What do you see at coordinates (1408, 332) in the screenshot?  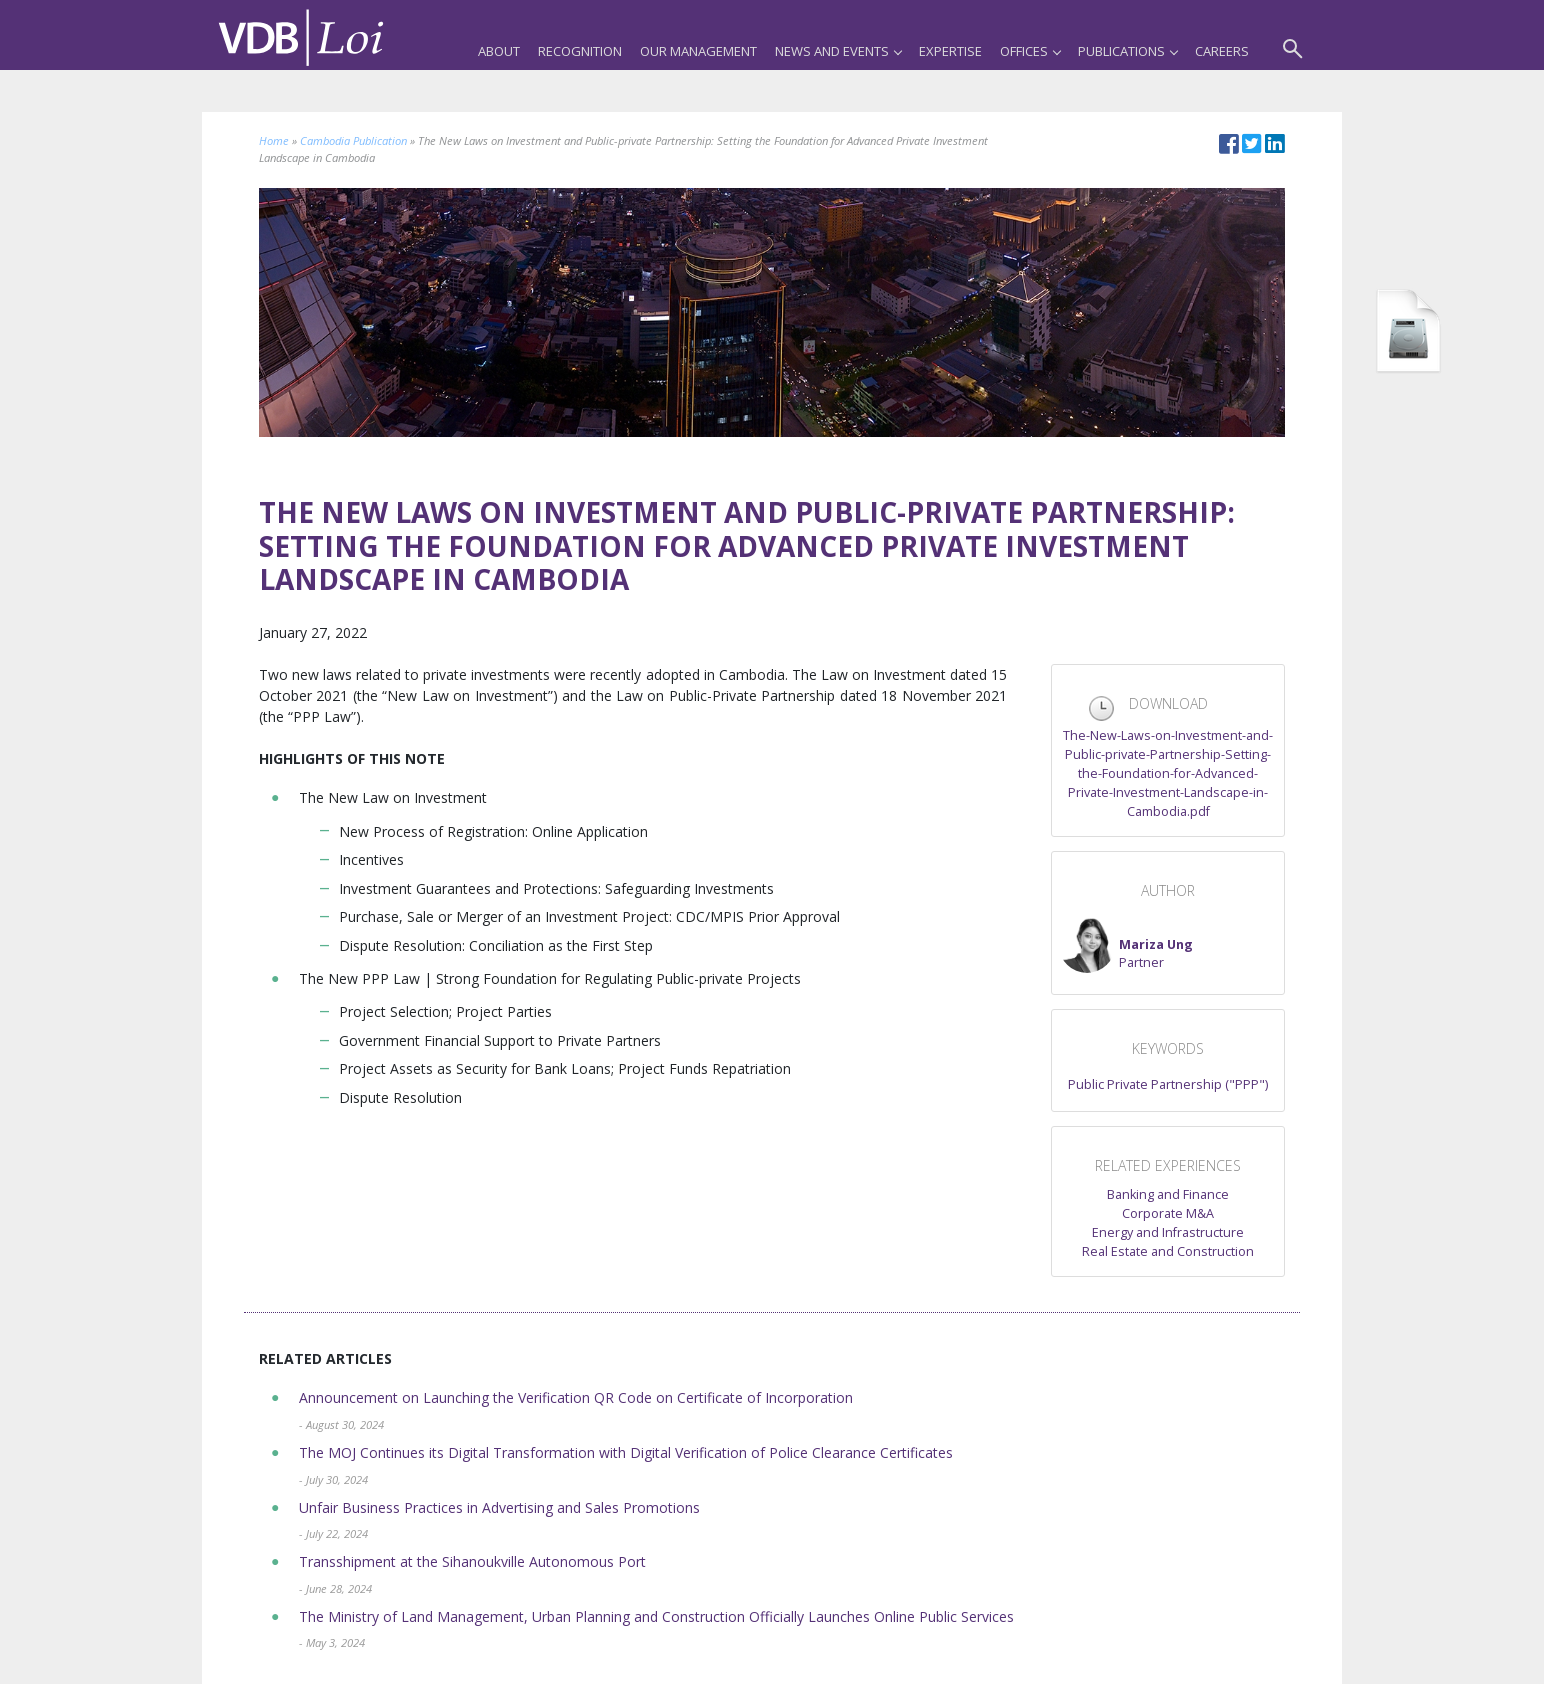 I see `mount a disk image file` at bounding box center [1408, 332].